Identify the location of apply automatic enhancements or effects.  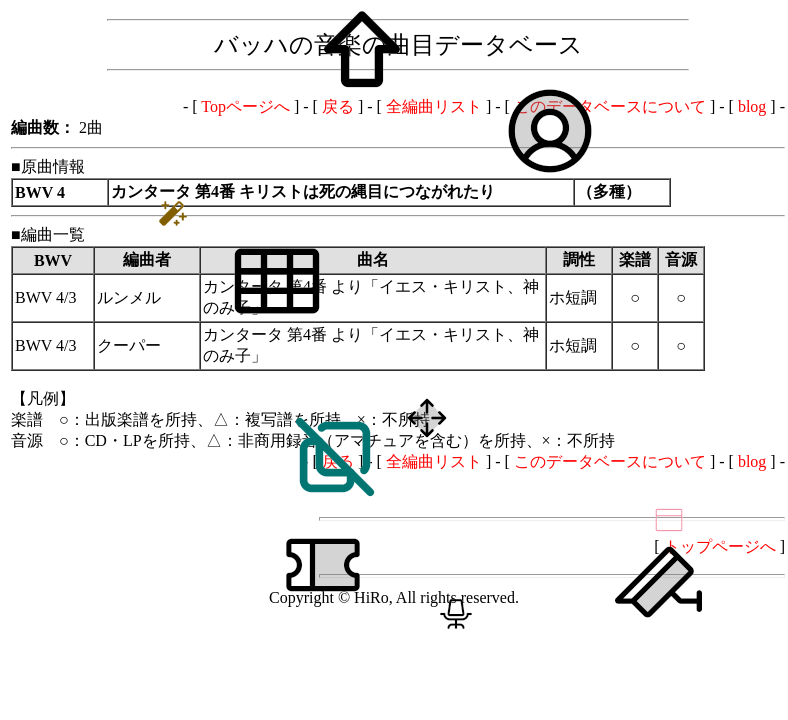
(171, 213).